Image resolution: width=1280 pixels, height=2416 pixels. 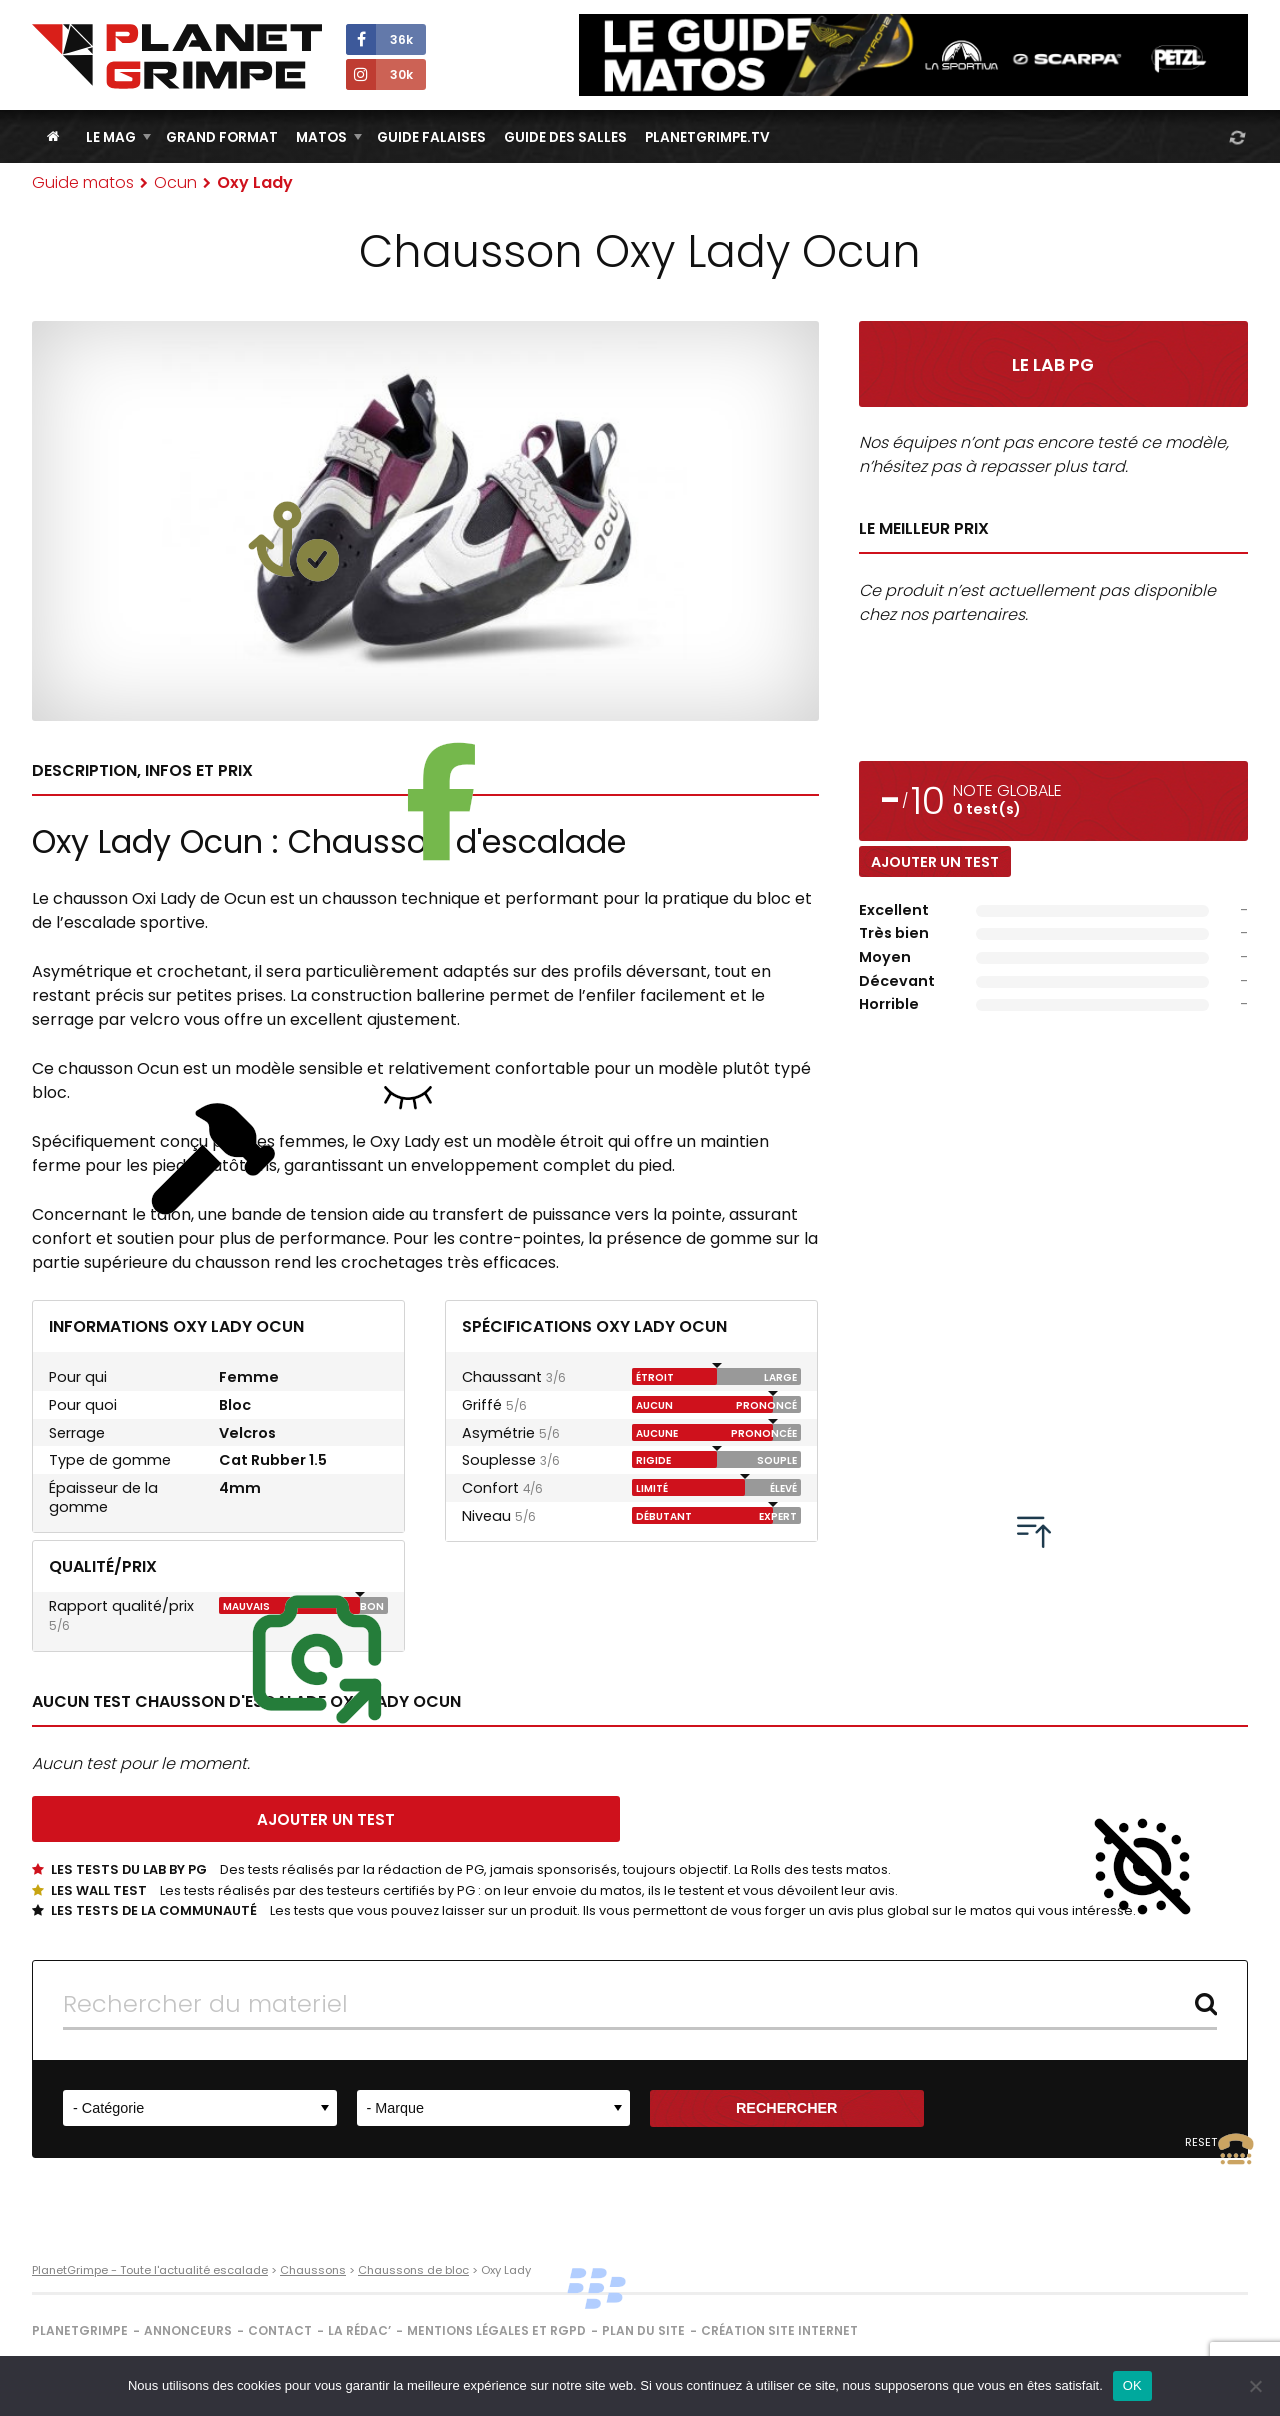 I want to click on access tools or settings, so click(x=212, y=1160).